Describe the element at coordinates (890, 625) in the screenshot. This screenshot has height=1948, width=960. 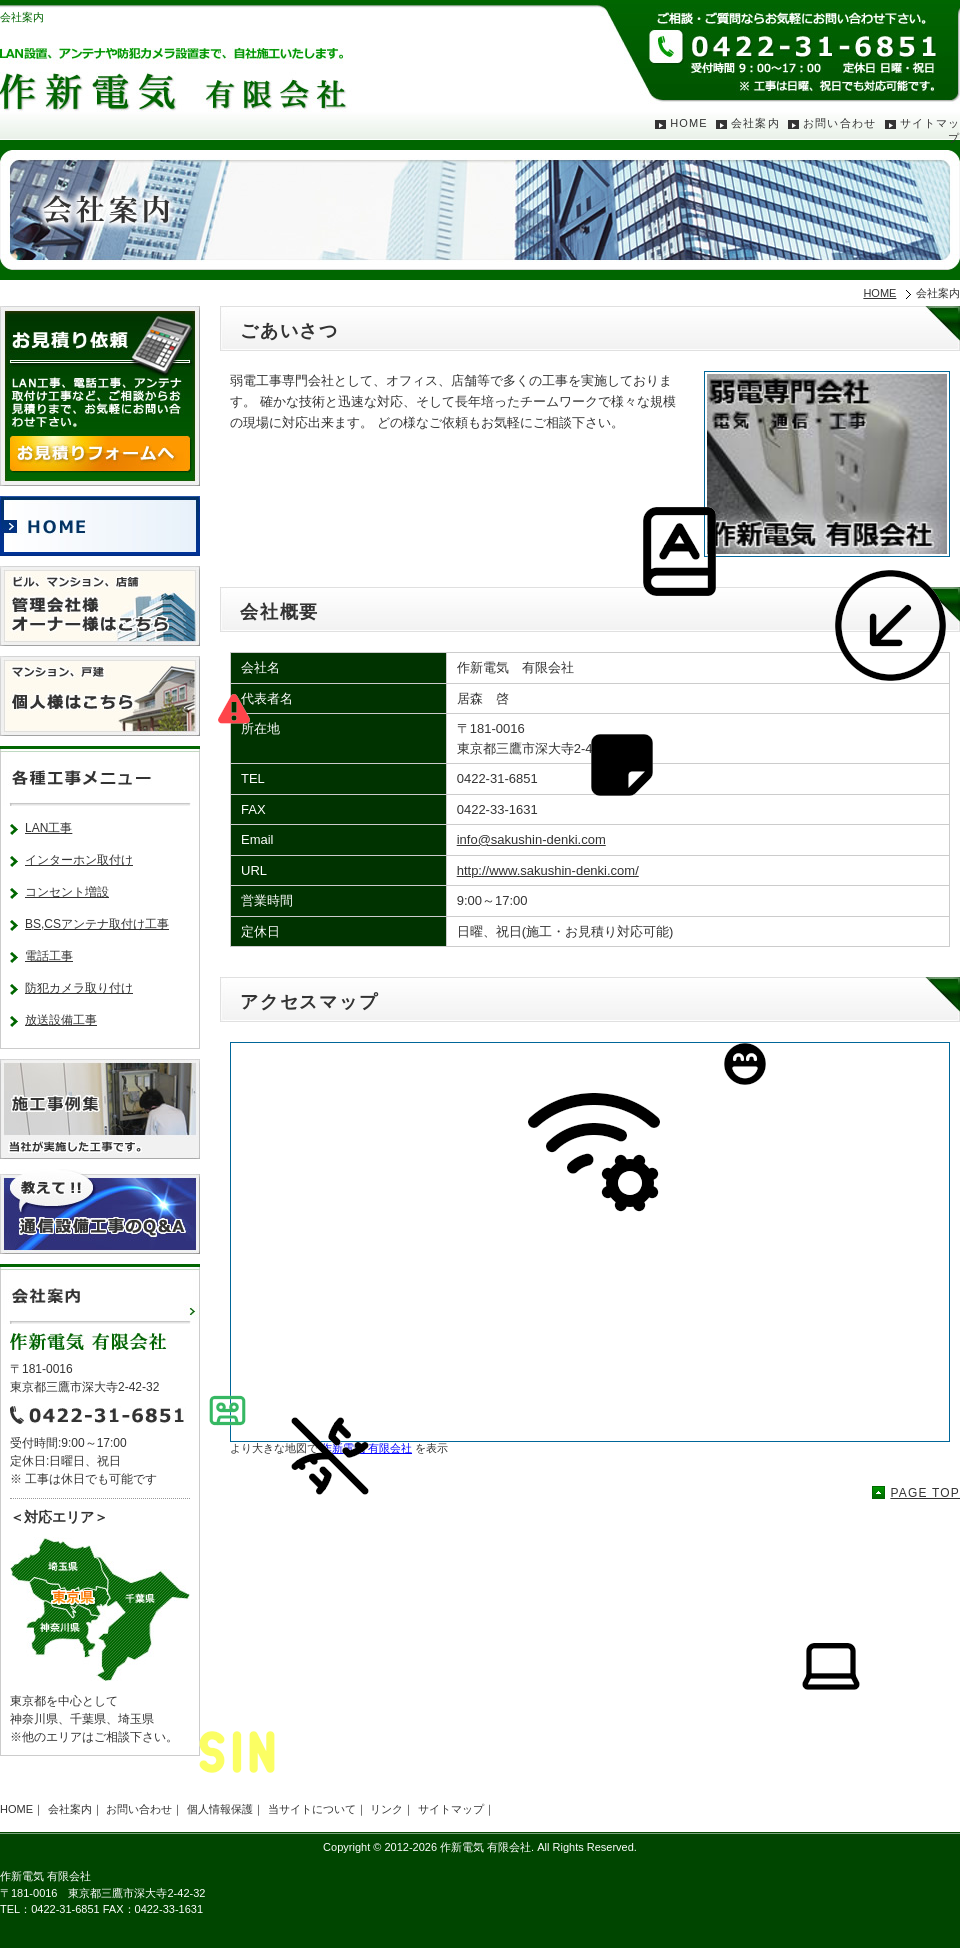
I see `navigate to previous or lower-left content` at that location.